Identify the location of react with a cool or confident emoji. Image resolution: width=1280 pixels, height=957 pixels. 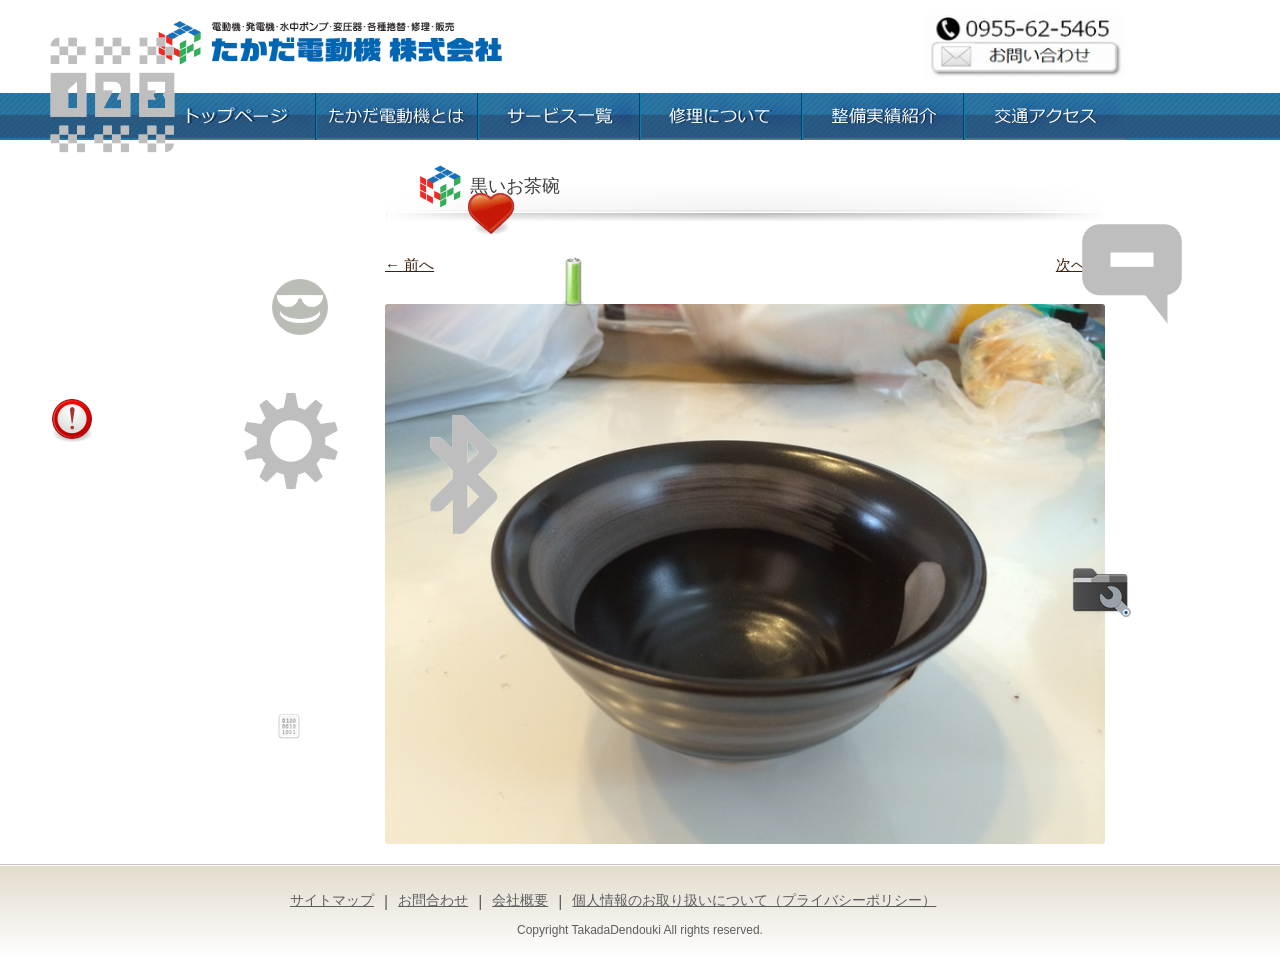
(300, 307).